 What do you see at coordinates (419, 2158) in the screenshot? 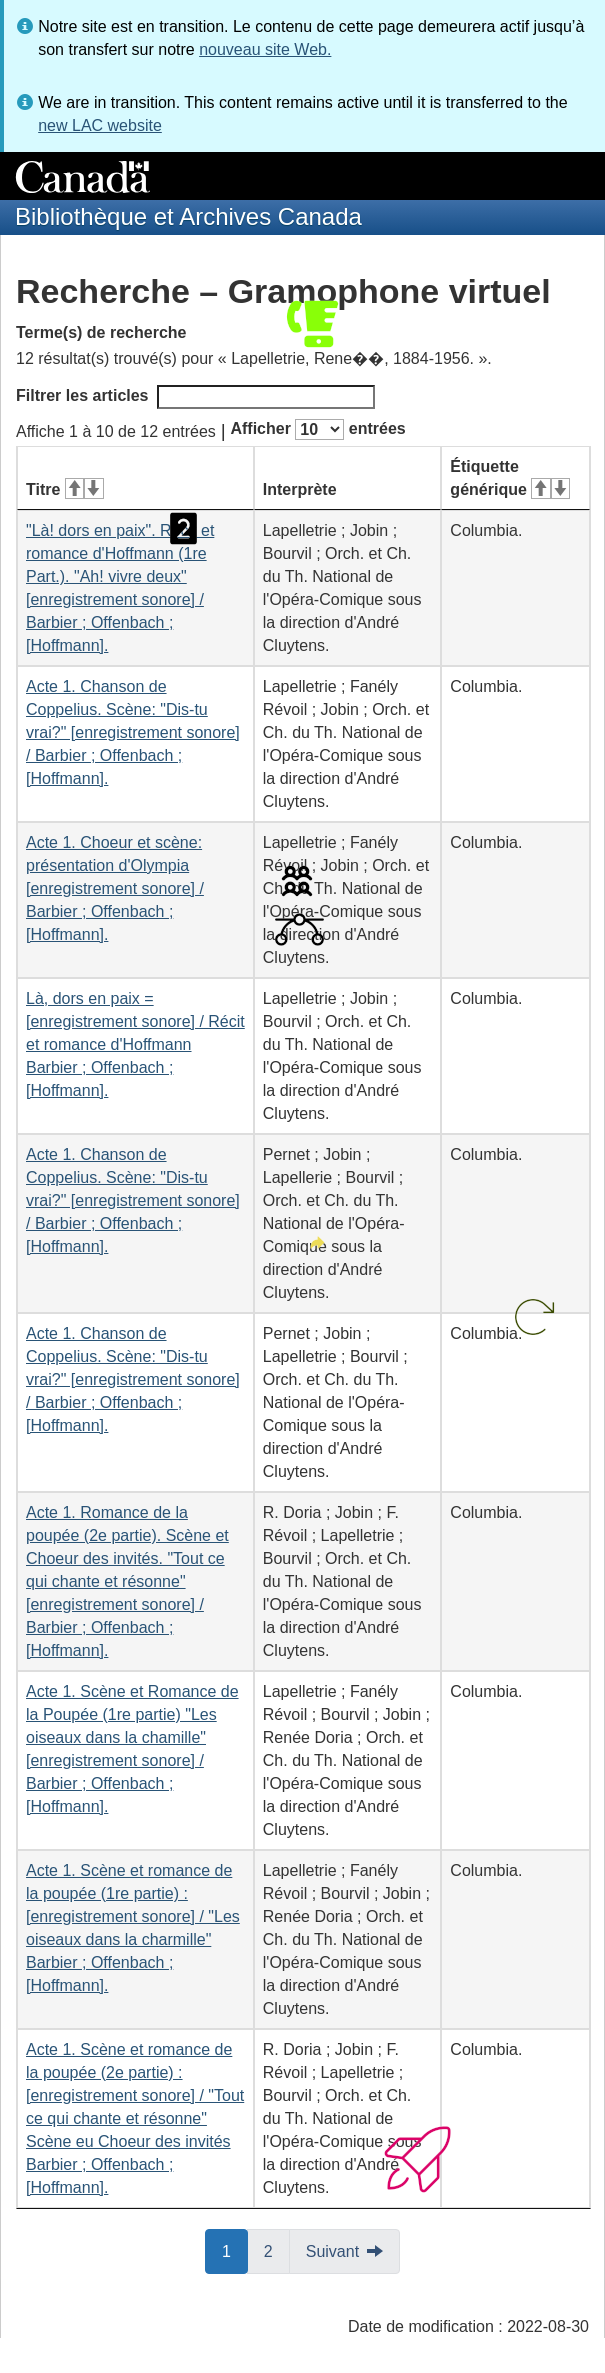
I see `launch or deploy a project` at bounding box center [419, 2158].